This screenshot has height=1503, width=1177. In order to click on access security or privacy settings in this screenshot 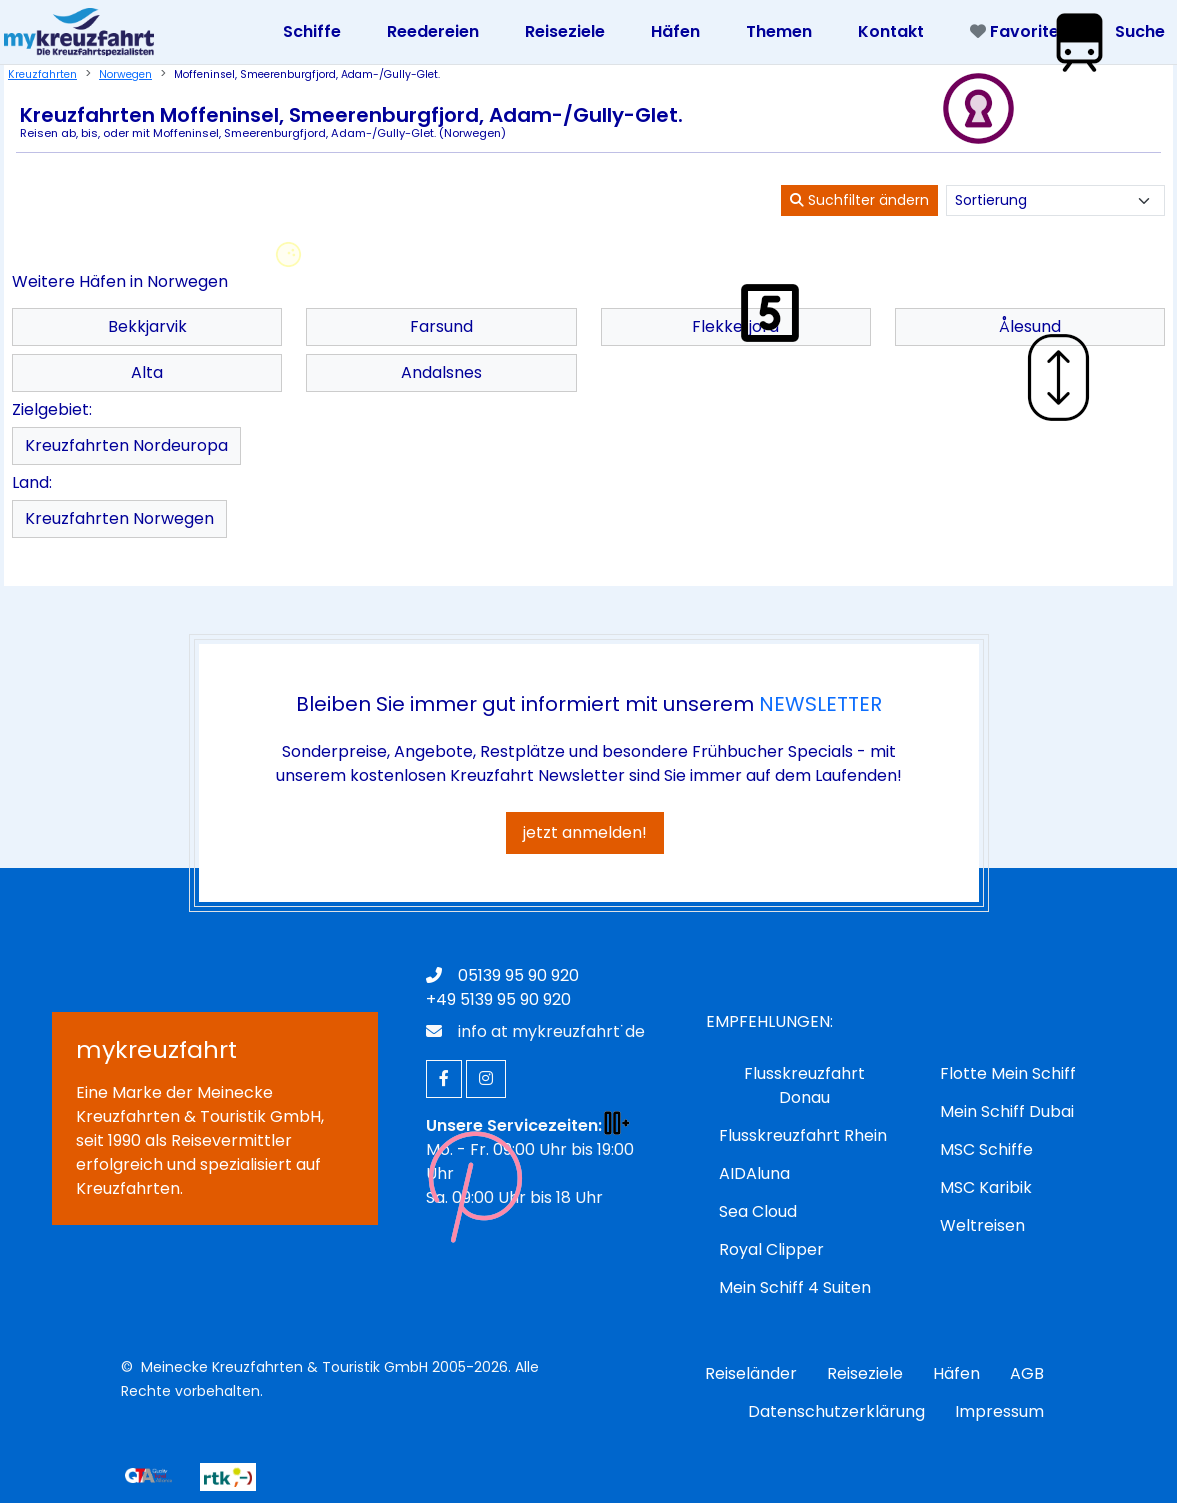, I will do `click(978, 108)`.